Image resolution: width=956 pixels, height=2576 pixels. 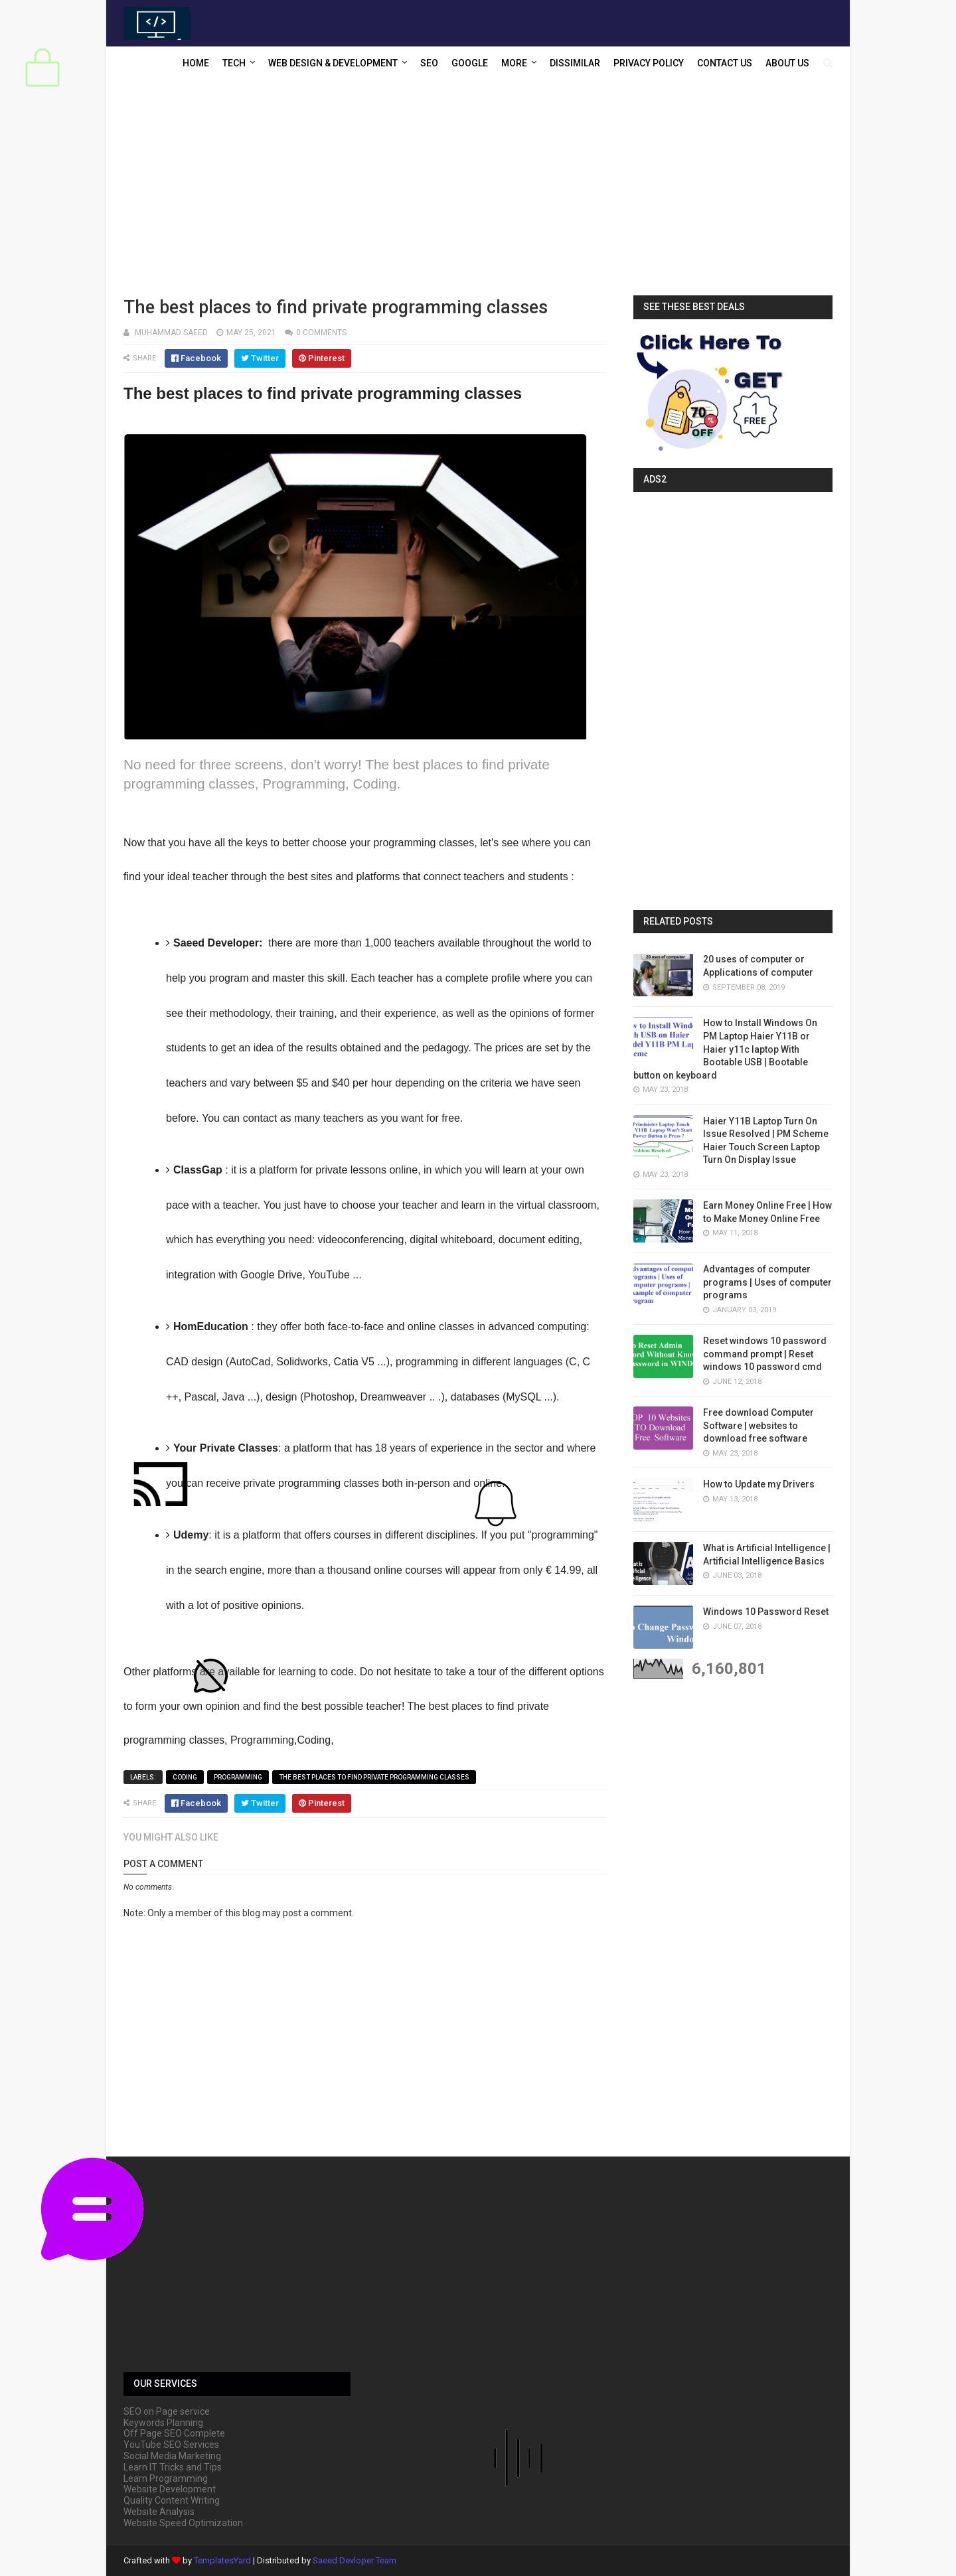 I want to click on lock or secure this item, so click(x=42, y=70).